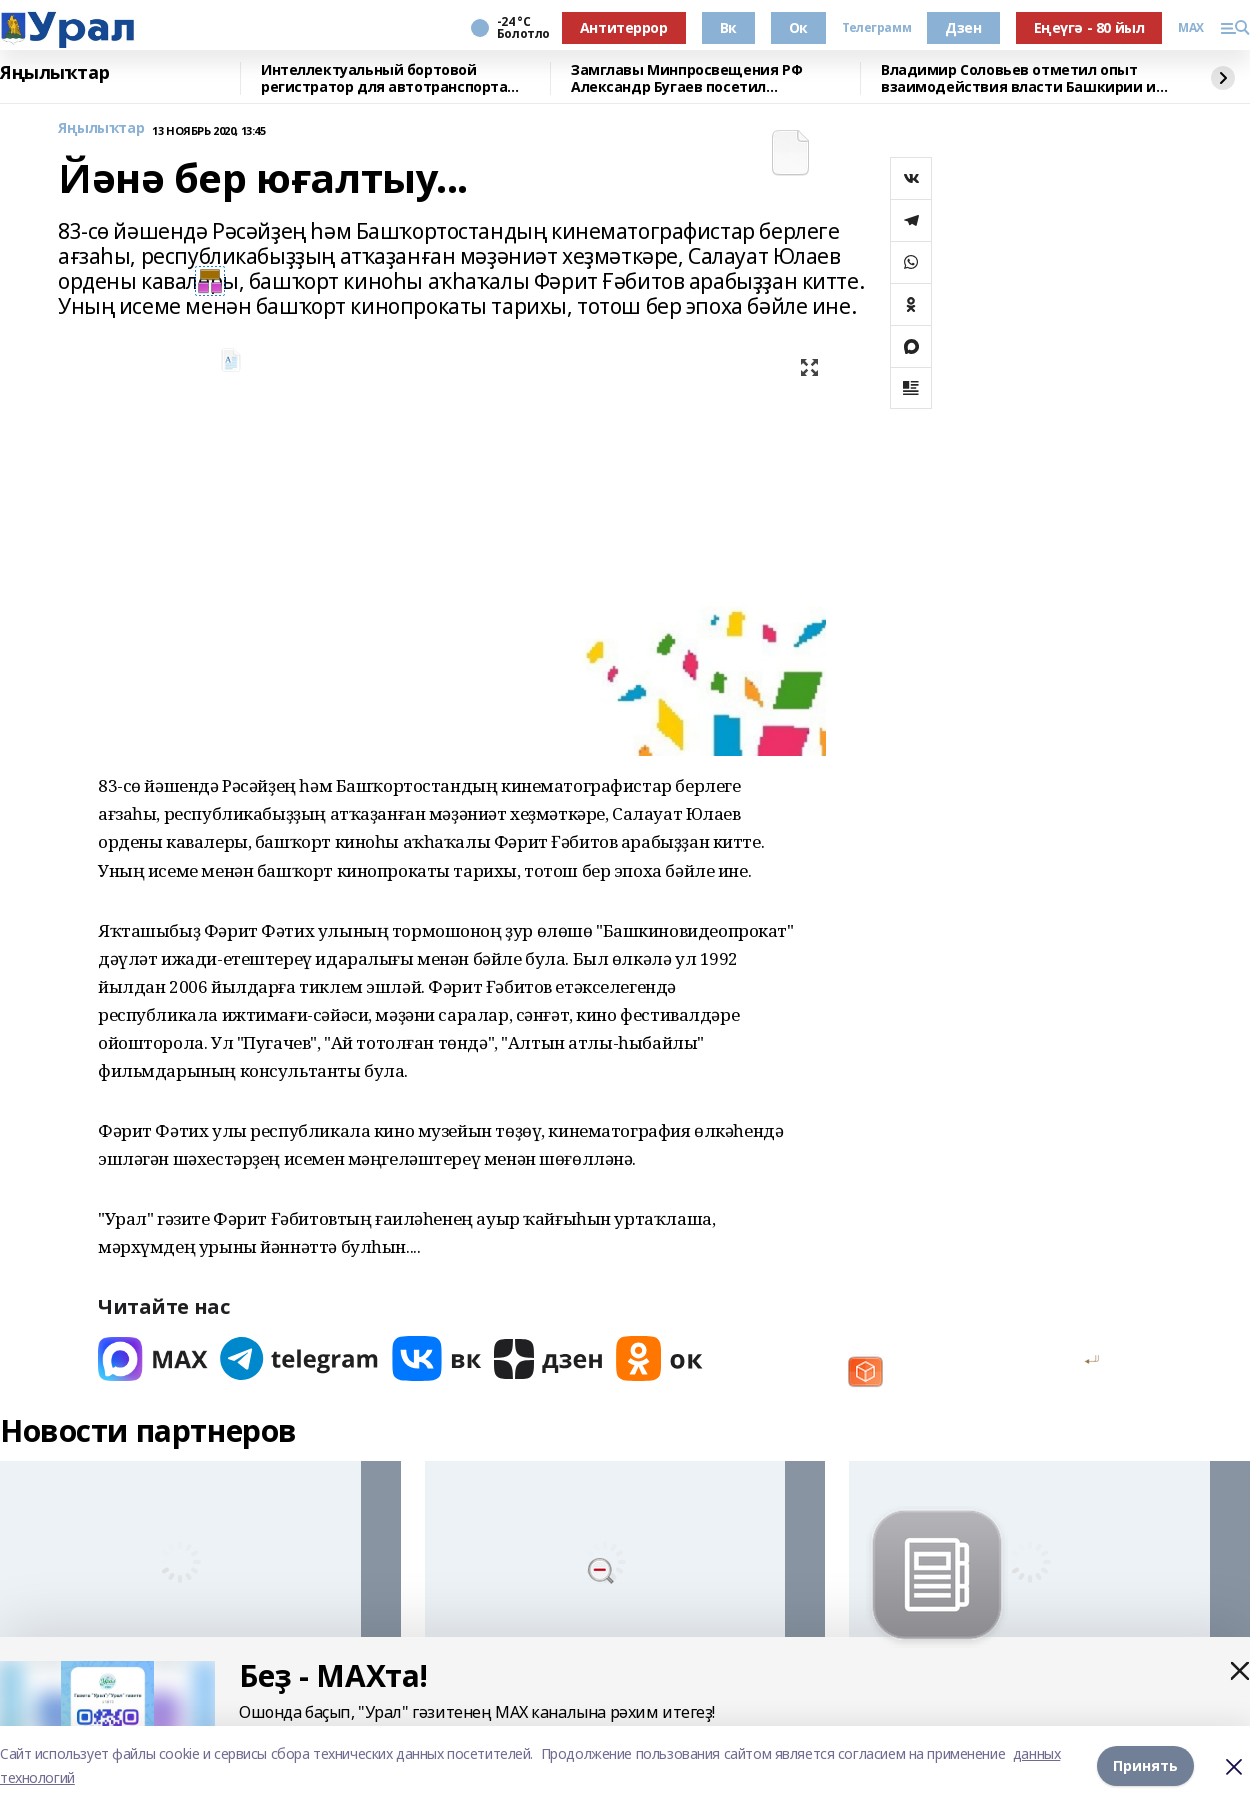 The image size is (1250, 1806). What do you see at coordinates (1091, 1359) in the screenshot?
I see `reply to all recipients of an email` at bounding box center [1091, 1359].